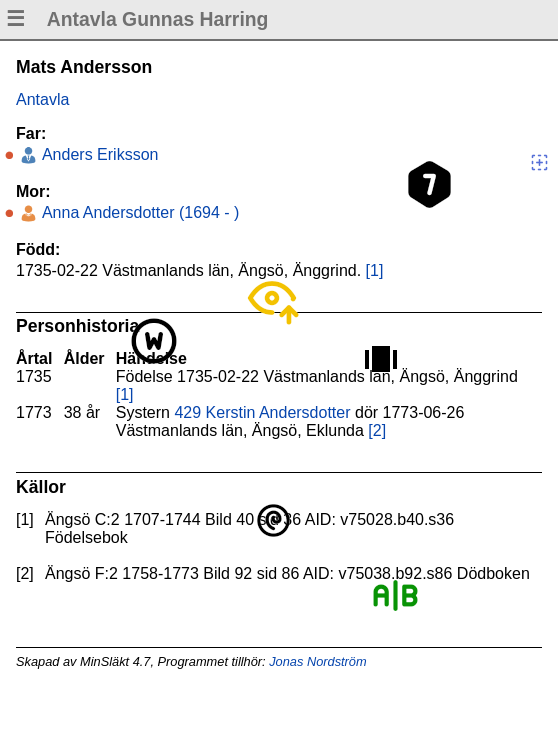 This screenshot has width=558, height=740. Describe the element at coordinates (539, 162) in the screenshot. I see `add a new section to the document` at that location.